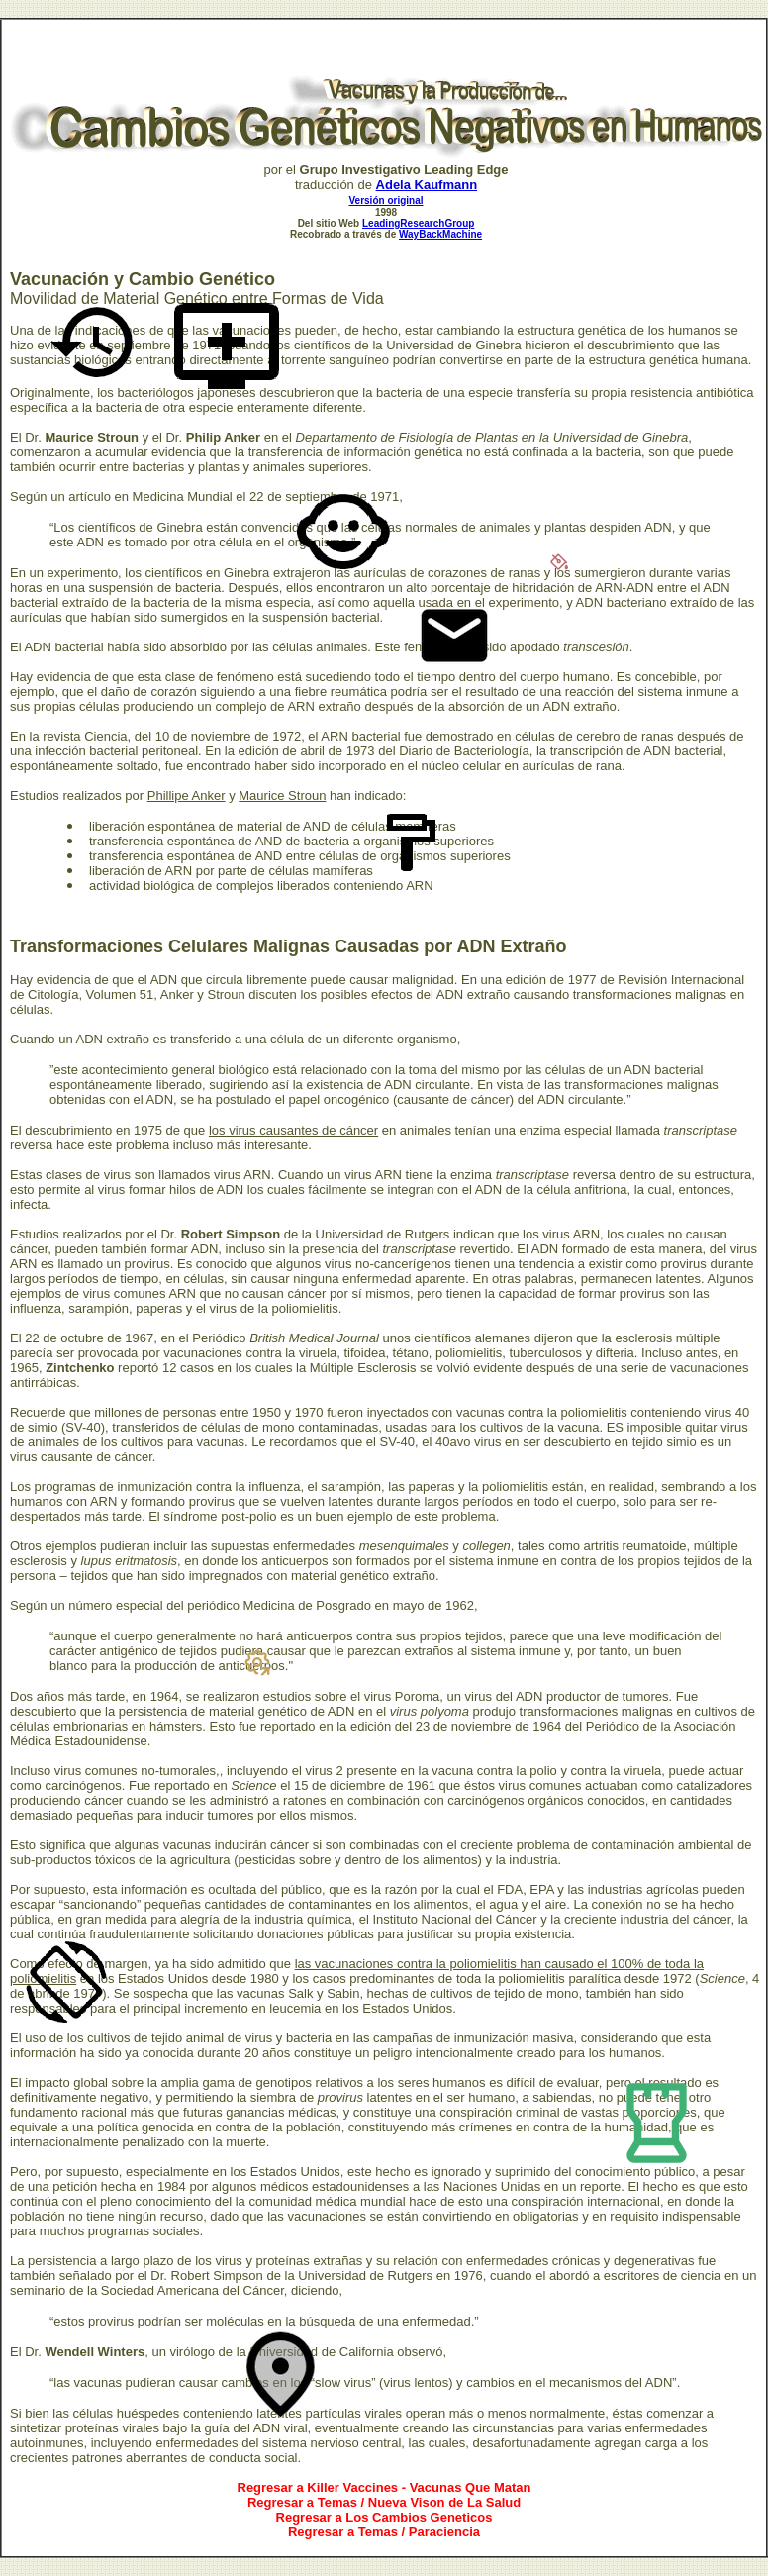 The width and height of the screenshot is (768, 2576). What do you see at coordinates (227, 347) in the screenshot?
I see `add current video to watch queue` at bounding box center [227, 347].